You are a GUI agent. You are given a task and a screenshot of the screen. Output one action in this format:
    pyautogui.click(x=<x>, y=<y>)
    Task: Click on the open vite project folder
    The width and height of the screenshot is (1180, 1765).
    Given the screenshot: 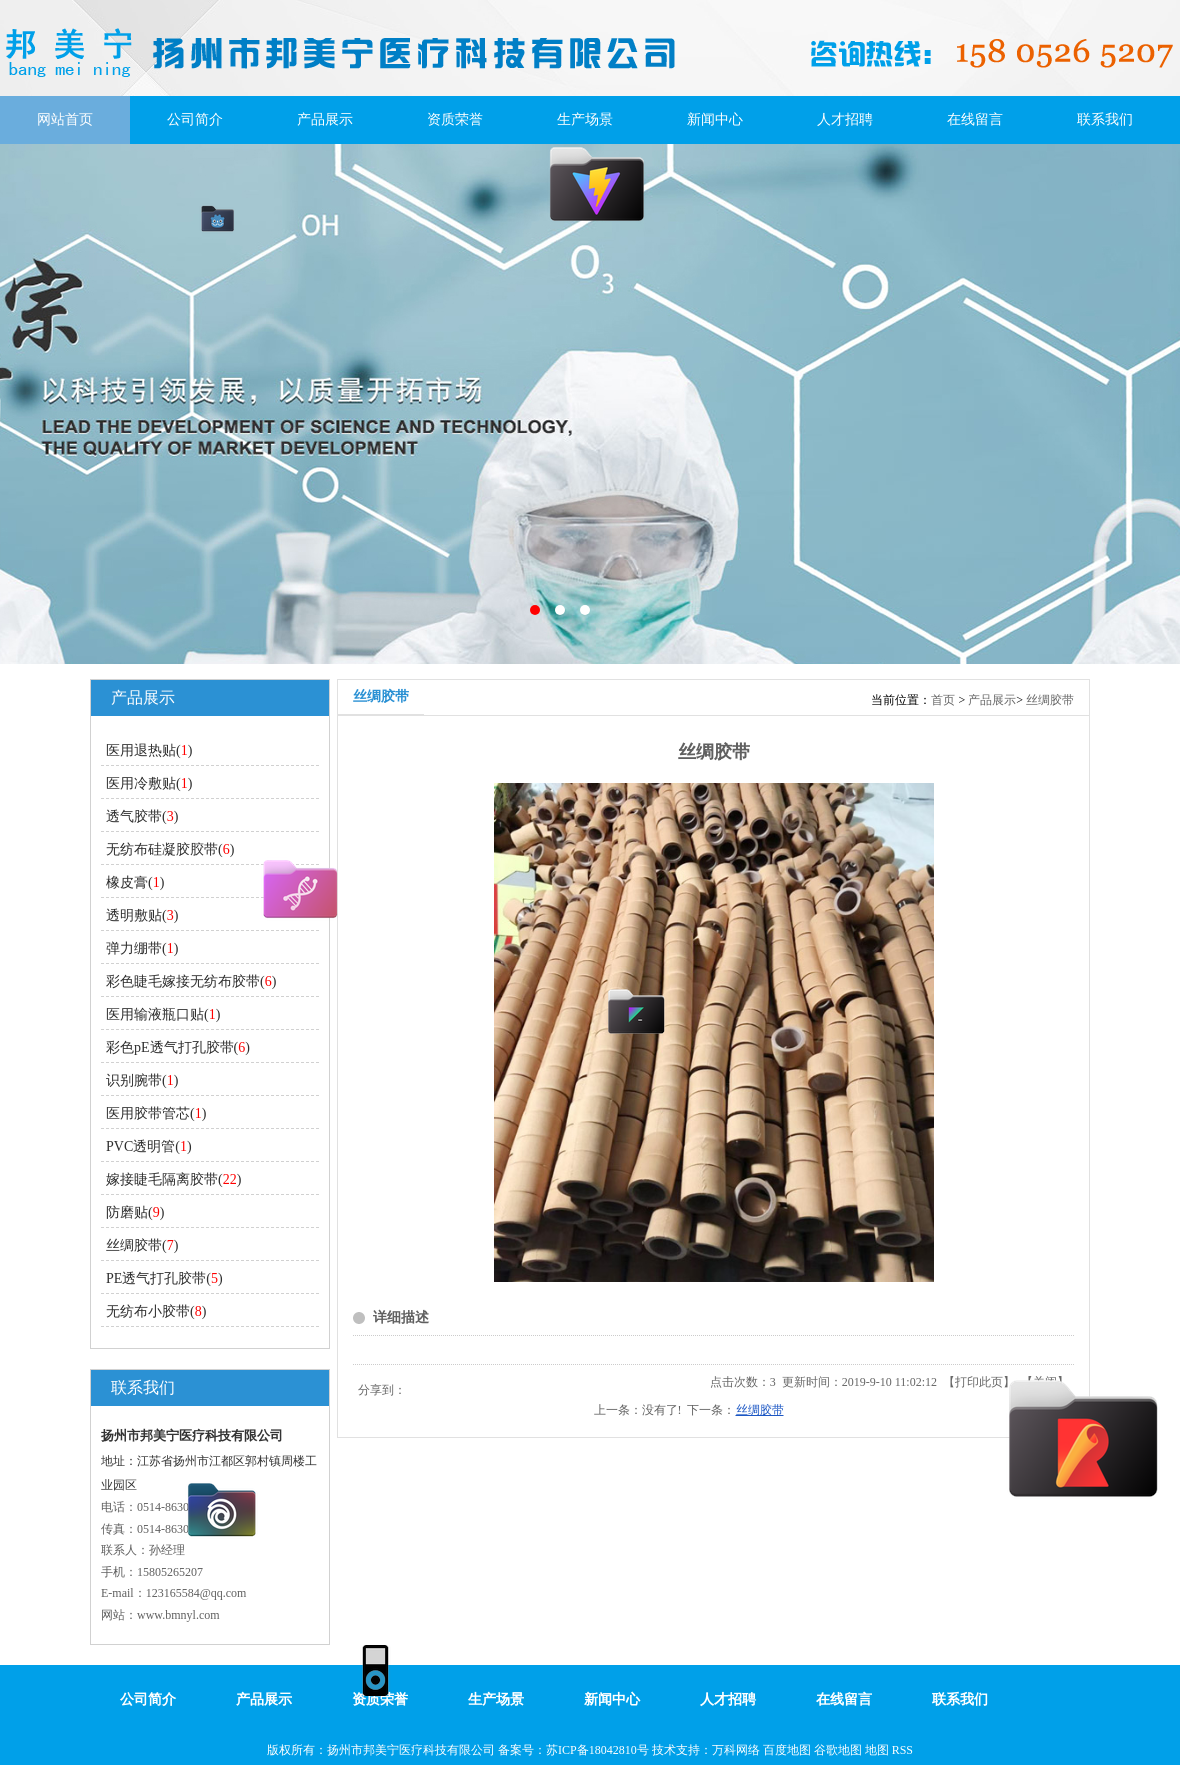 What is the action you would take?
    pyautogui.click(x=596, y=186)
    